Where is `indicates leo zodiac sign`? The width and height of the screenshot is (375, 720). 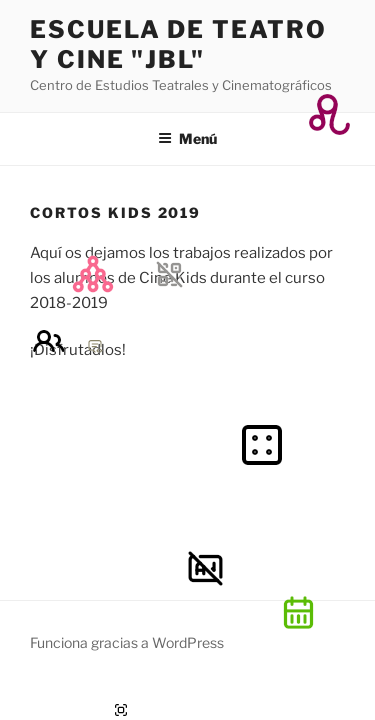 indicates leo zodiac sign is located at coordinates (329, 114).